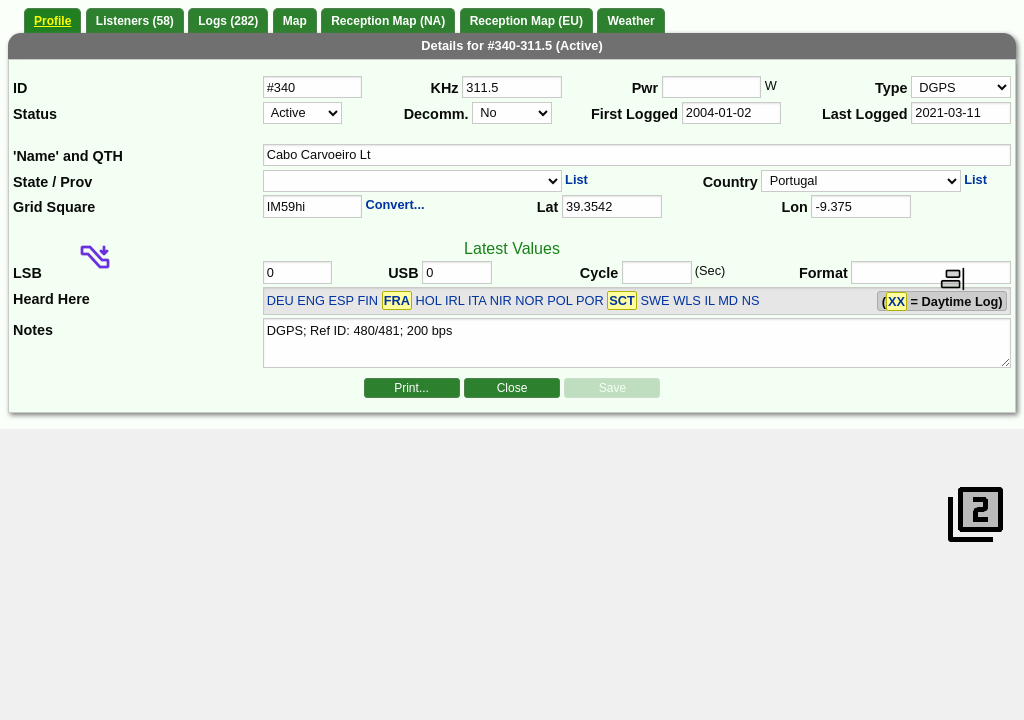 This screenshot has height=720, width=1024. Describe the element at coordinates (953, 279) in the screenshot. I see `align text or content to the right` at that location.